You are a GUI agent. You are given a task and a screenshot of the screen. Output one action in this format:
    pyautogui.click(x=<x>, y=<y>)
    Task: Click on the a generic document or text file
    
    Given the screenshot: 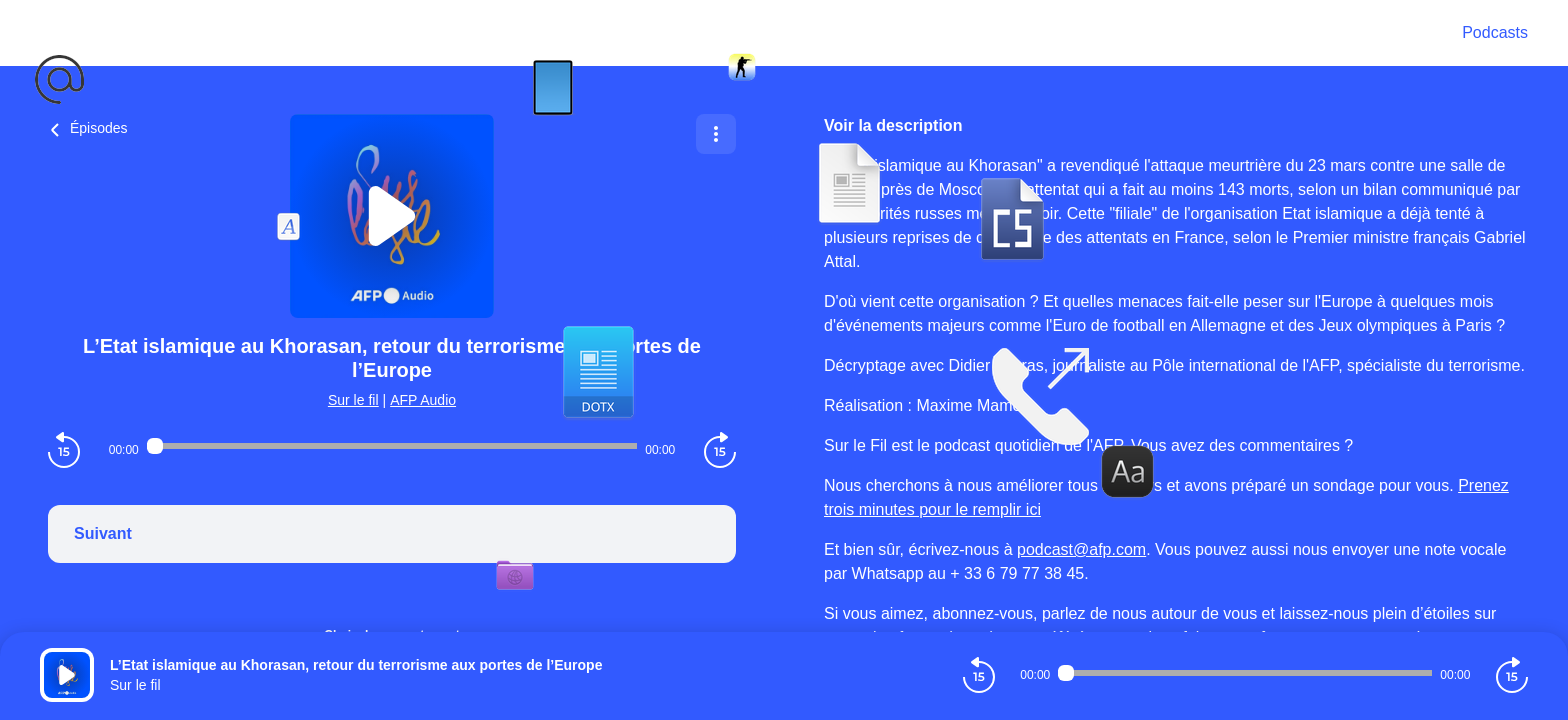 What is the action you would take?
    pyautogui.click(x=849, y=184)
    